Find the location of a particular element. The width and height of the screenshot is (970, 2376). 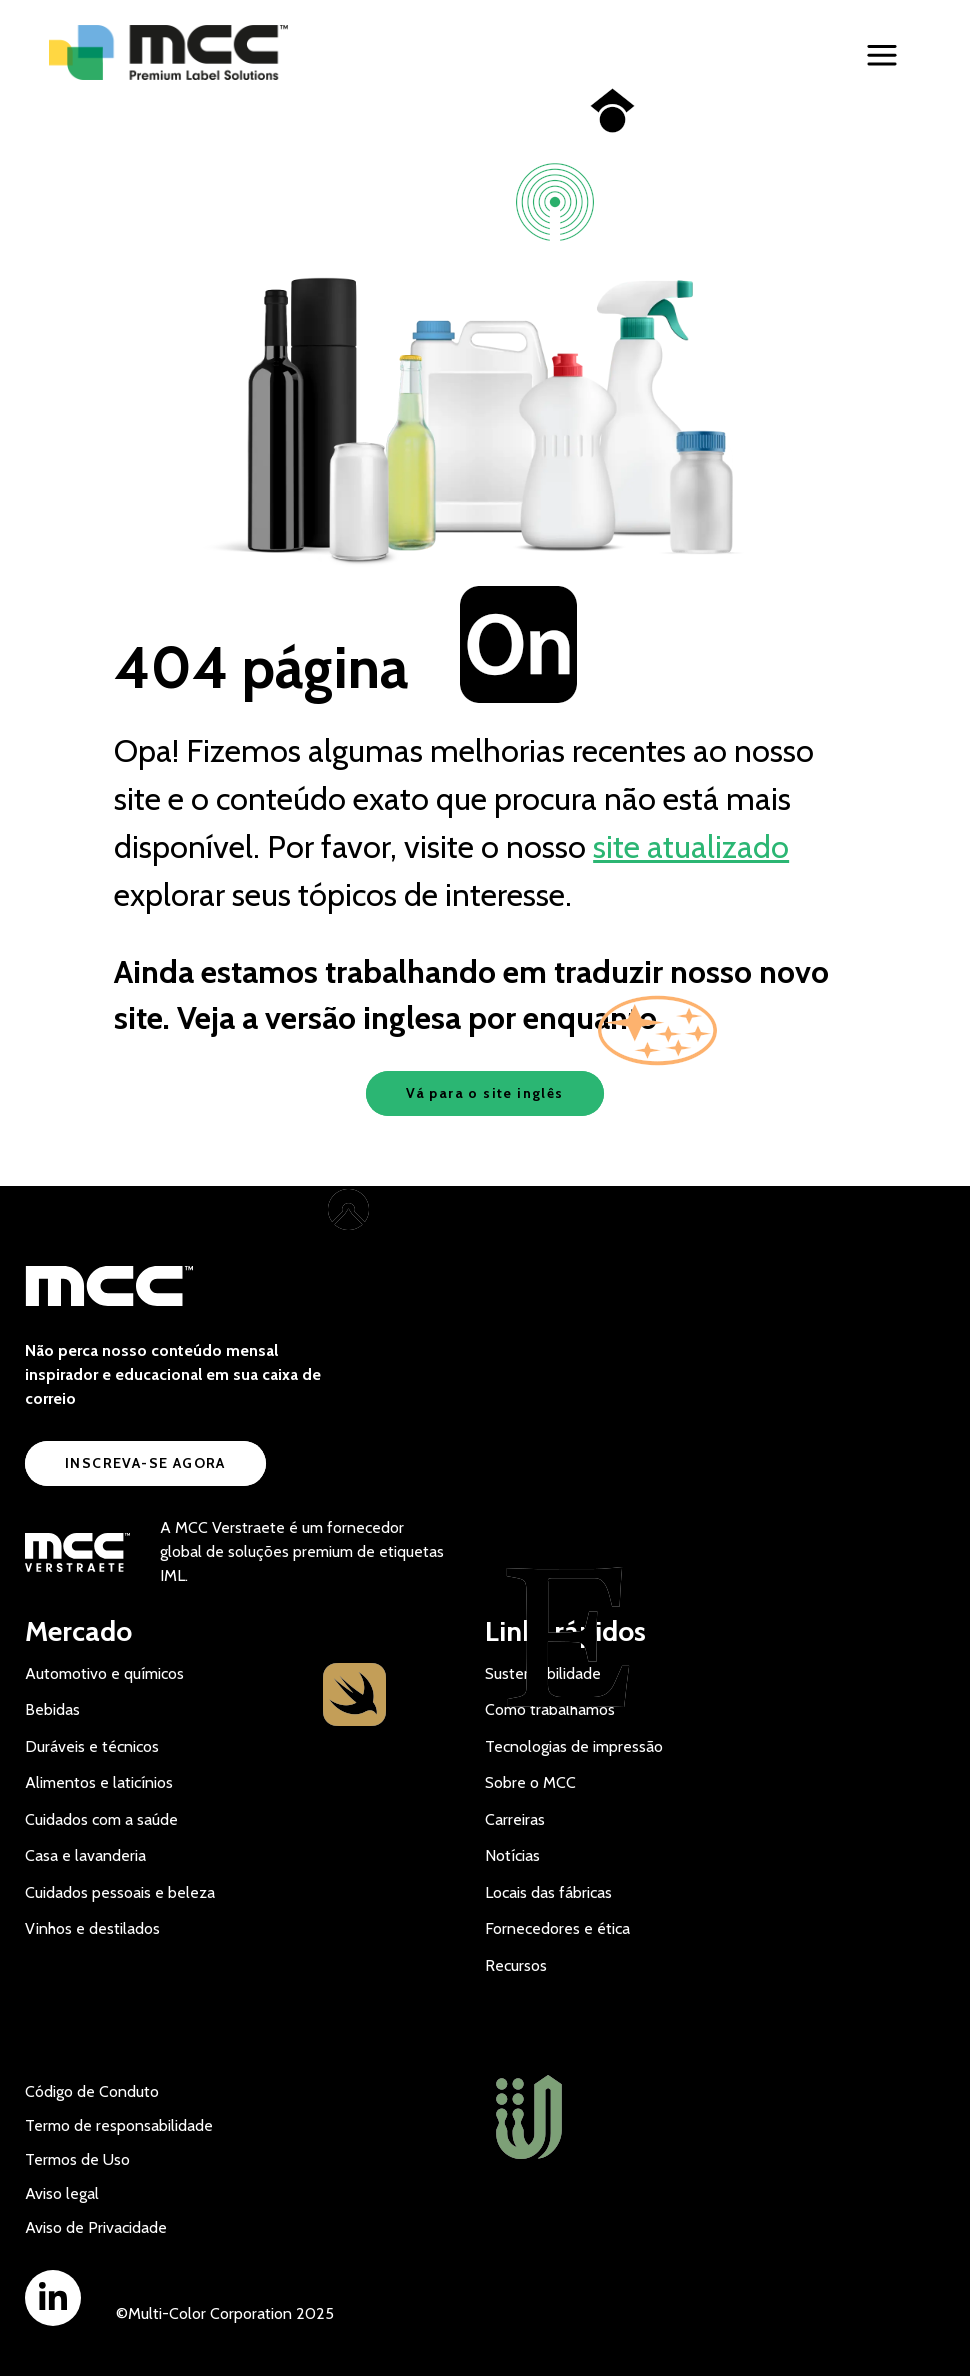

open ProcessOn app is located at coordinates (518, 644).